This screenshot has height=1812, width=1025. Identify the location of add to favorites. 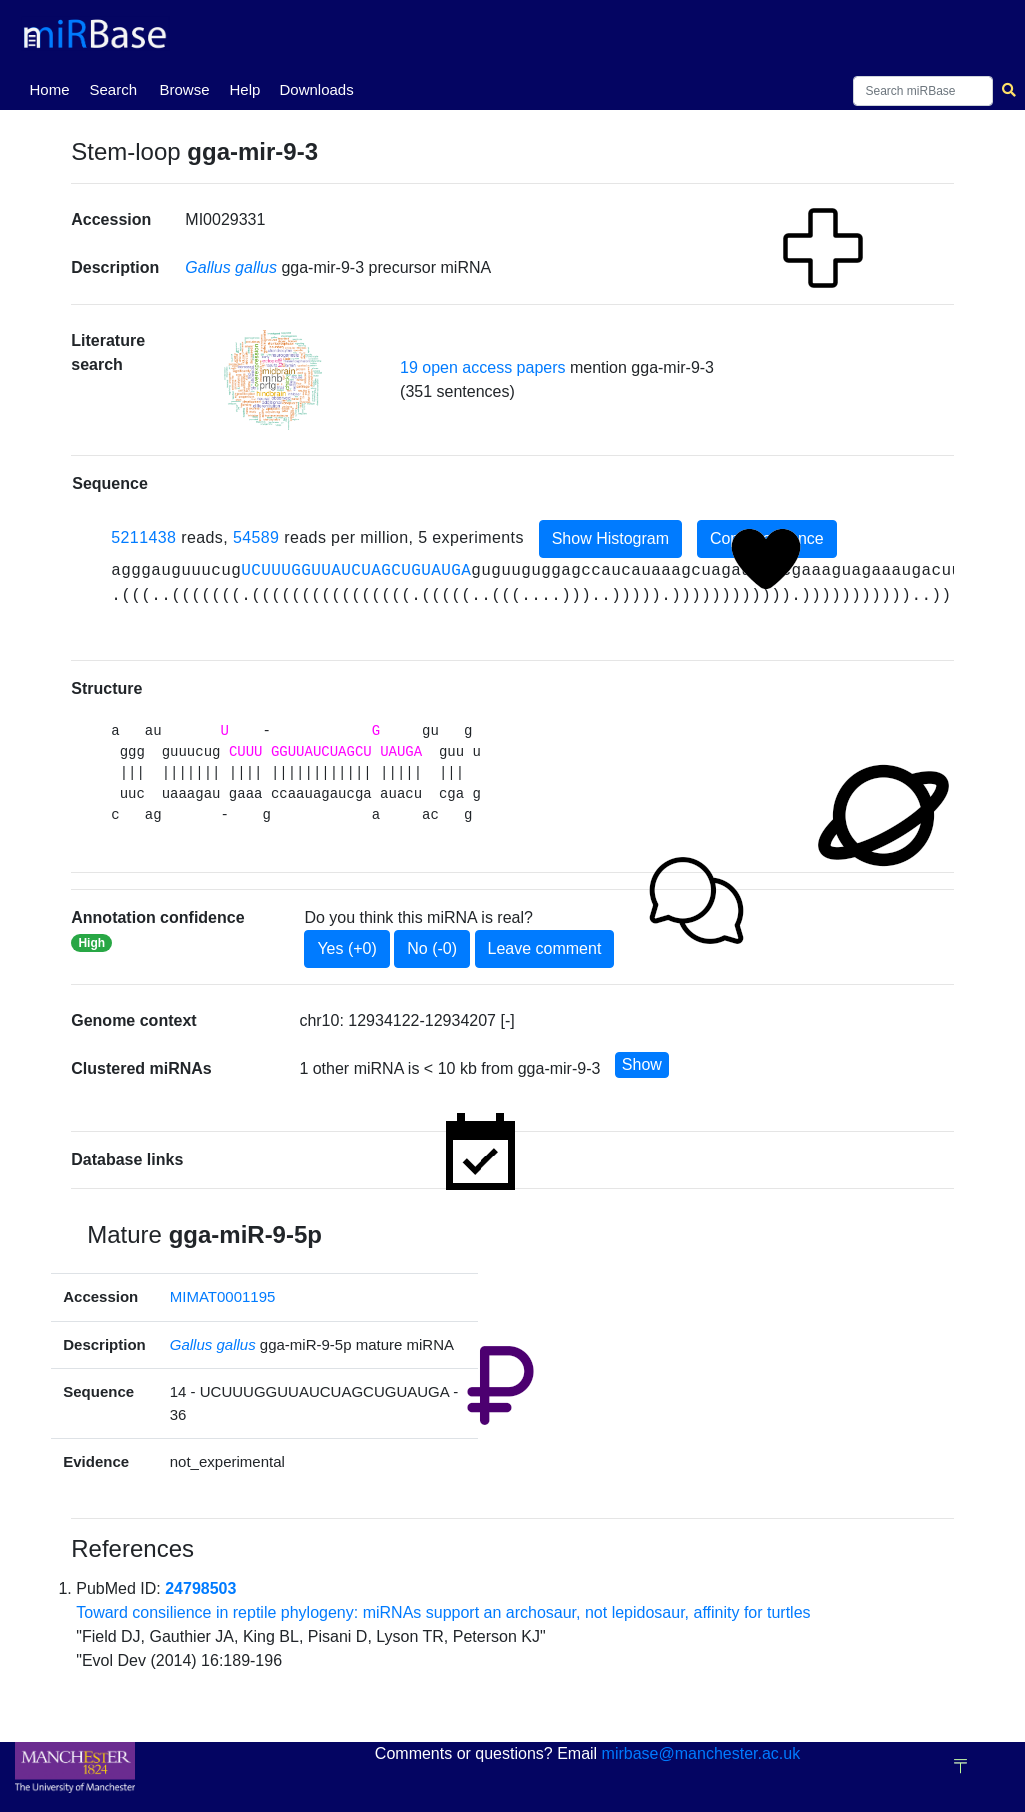
(766, 559).